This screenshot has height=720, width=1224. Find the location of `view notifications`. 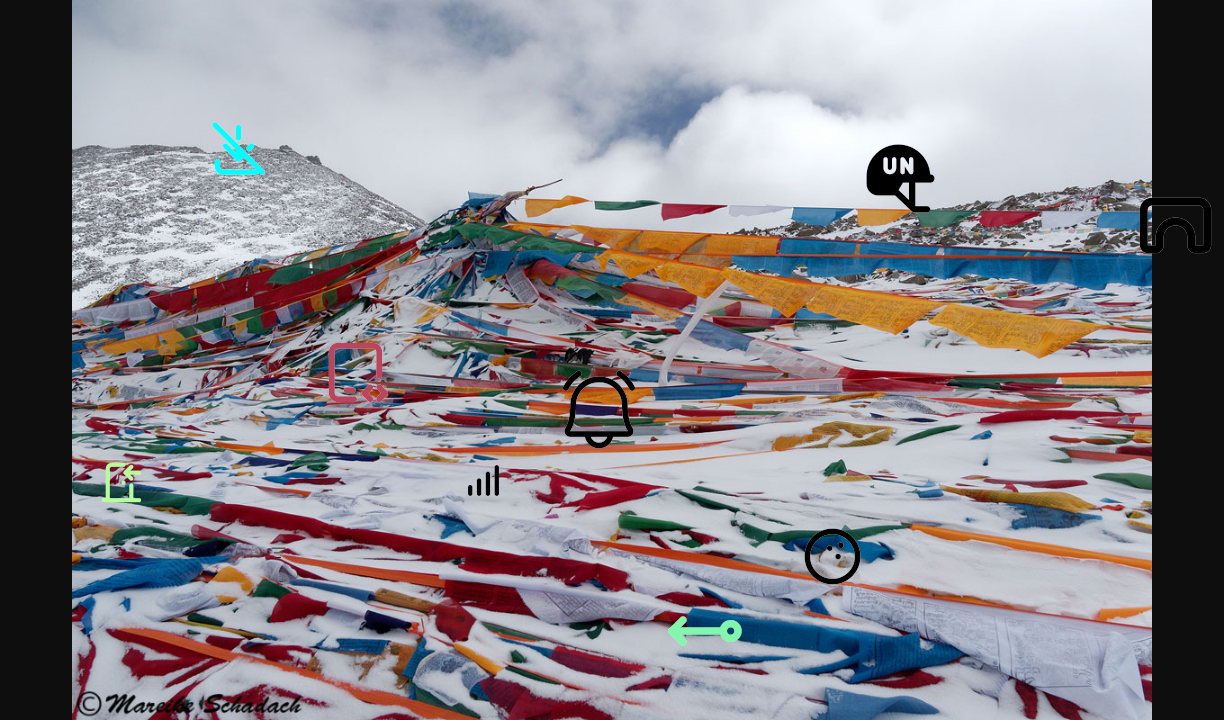

view notifications is located at coordinates (599, 411).